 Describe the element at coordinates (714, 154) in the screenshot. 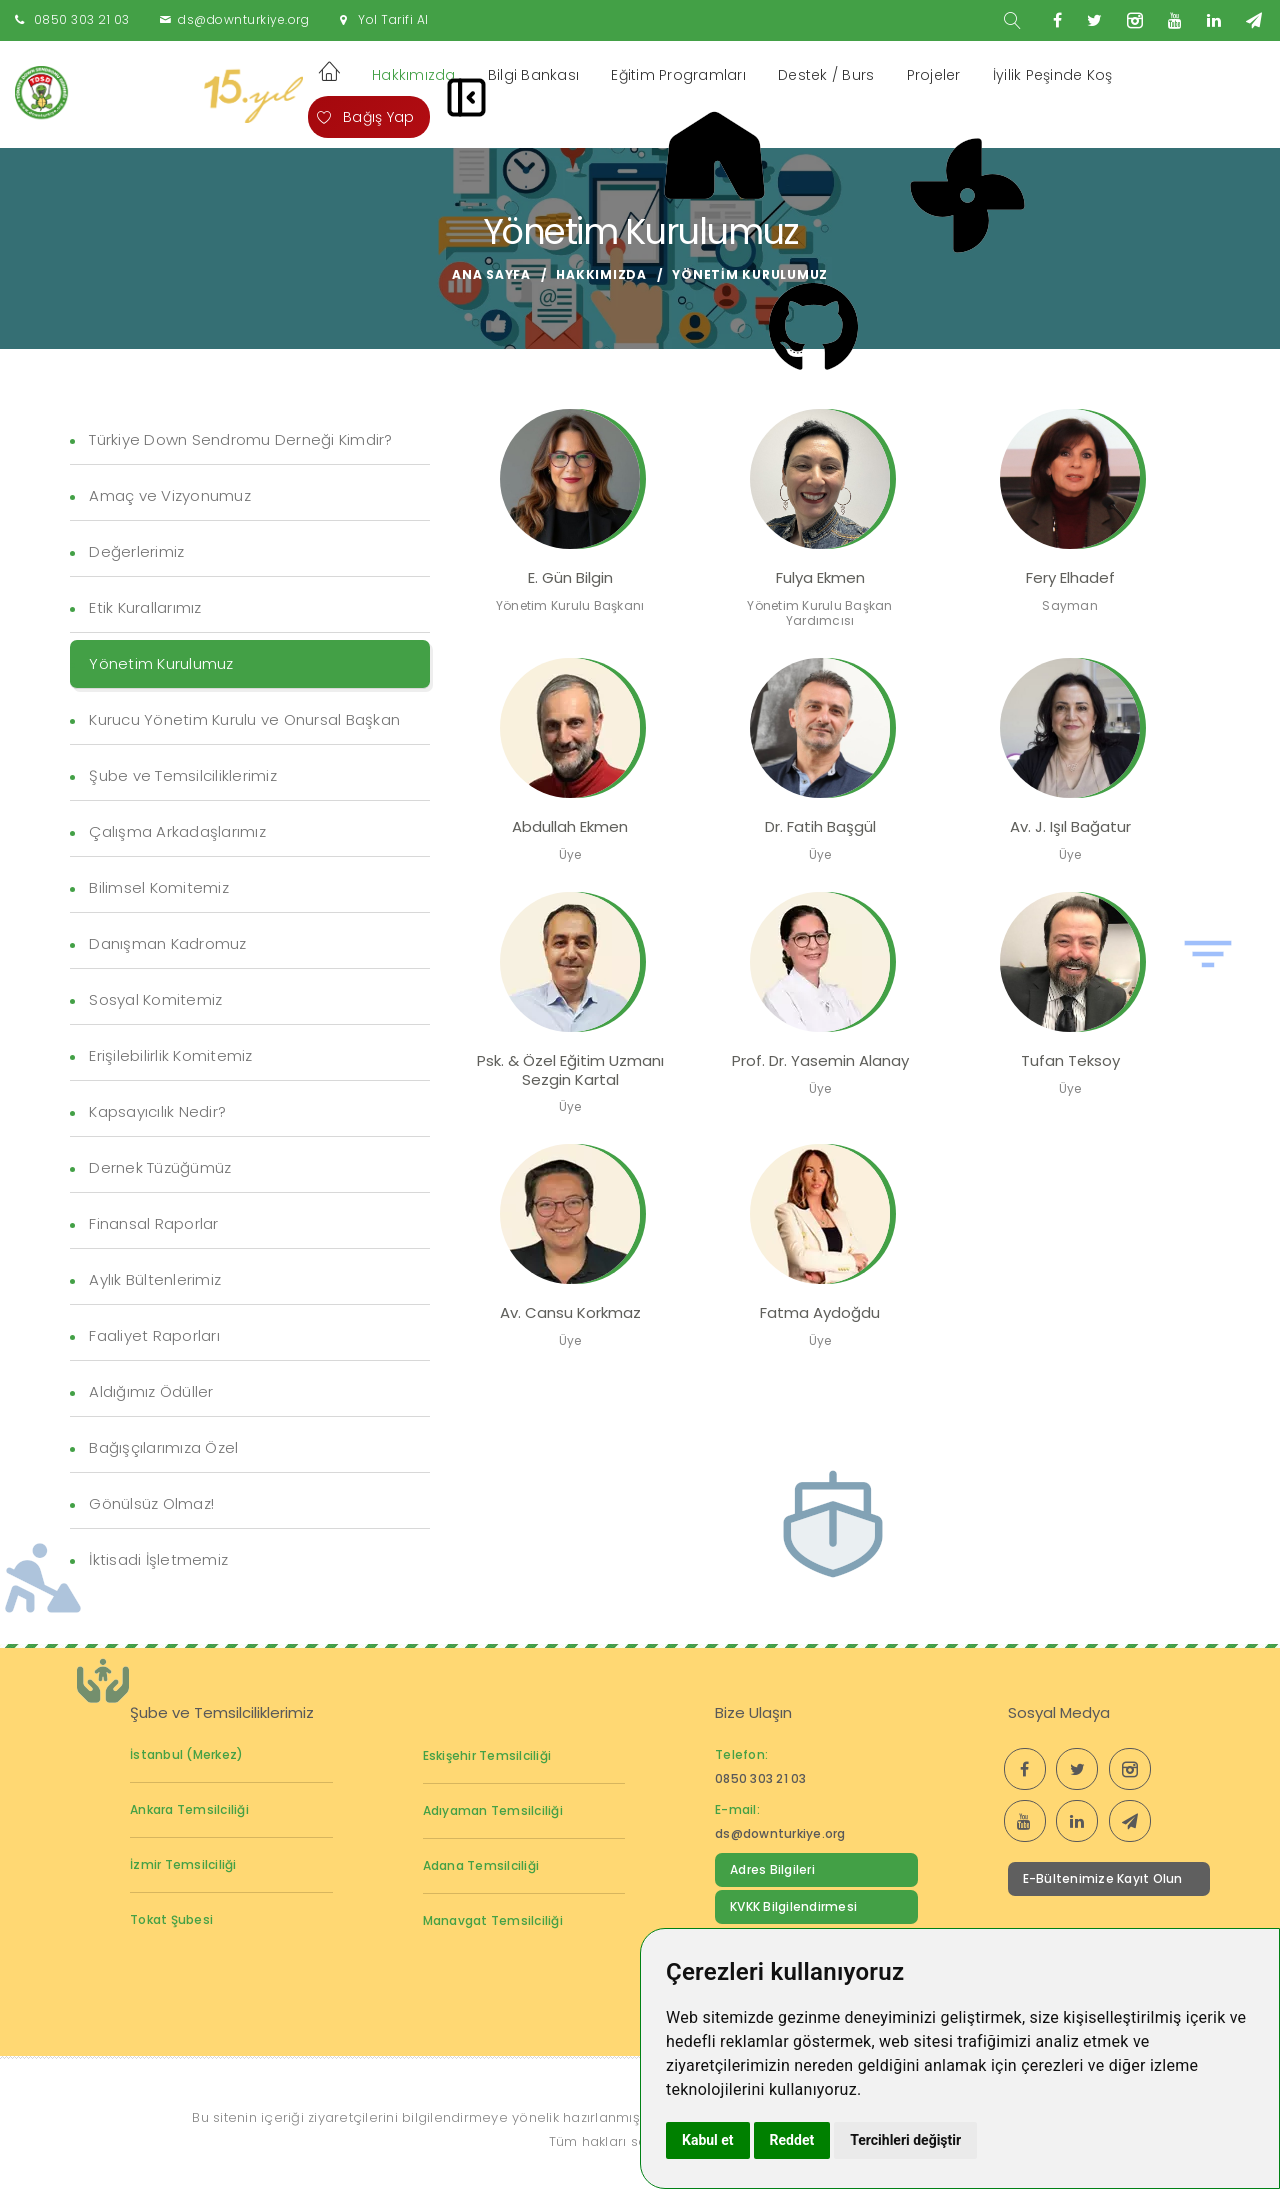

I see `access camping or outdoor activity information` at that location.